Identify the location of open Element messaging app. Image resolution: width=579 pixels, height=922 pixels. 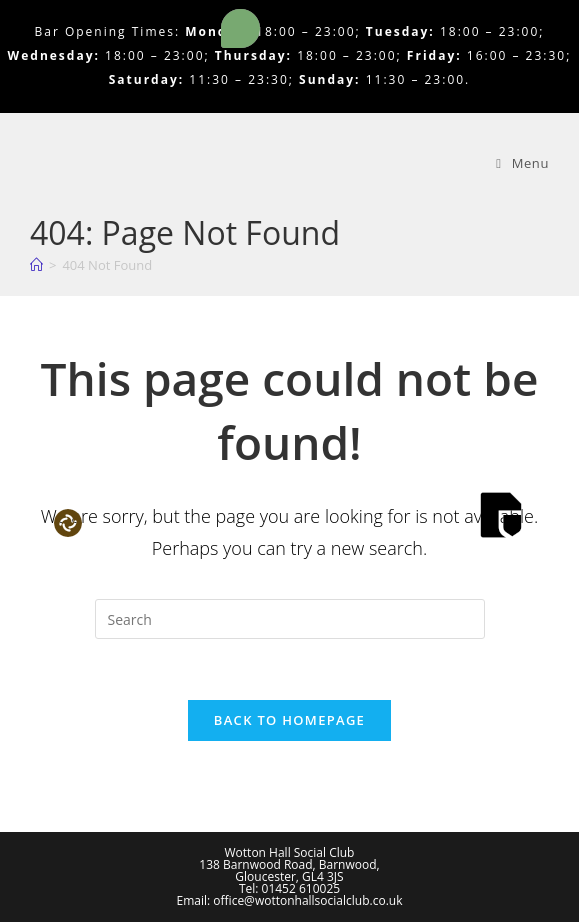
(68, 523).